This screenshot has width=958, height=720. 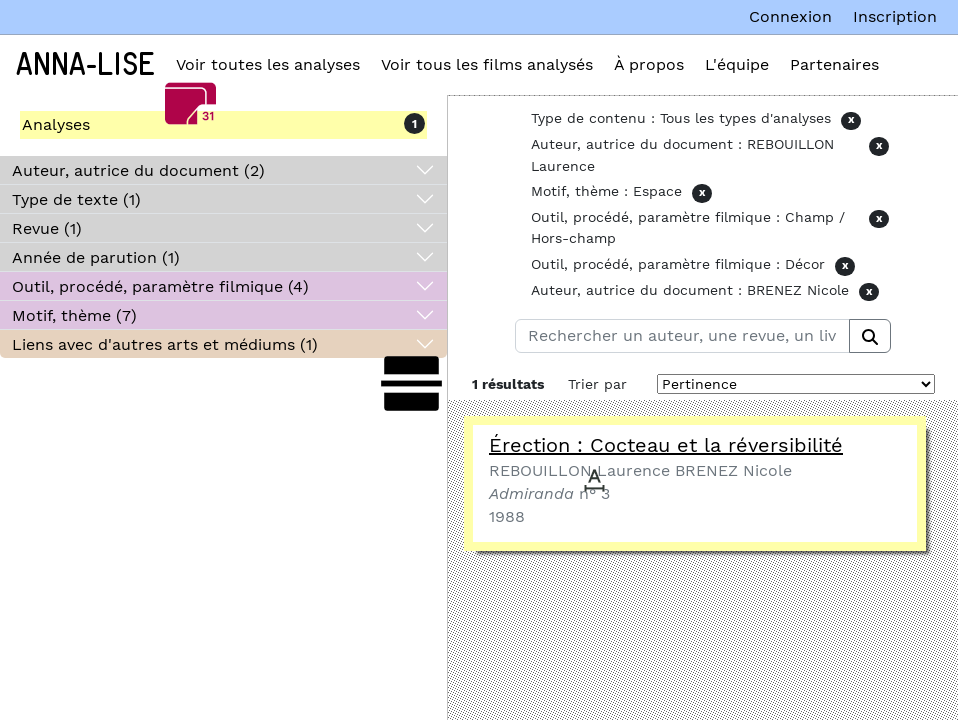 What do you see at coordinates (594, 480) in the screenshot?
I see `adjust letter spacing in text` at bounding box center [594, 480].